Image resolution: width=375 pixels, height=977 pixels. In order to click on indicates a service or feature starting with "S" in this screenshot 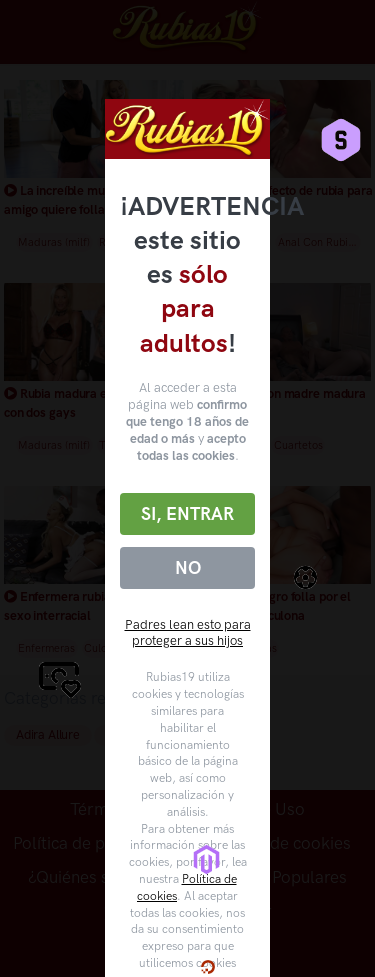, I will do `click(341, 140)`.